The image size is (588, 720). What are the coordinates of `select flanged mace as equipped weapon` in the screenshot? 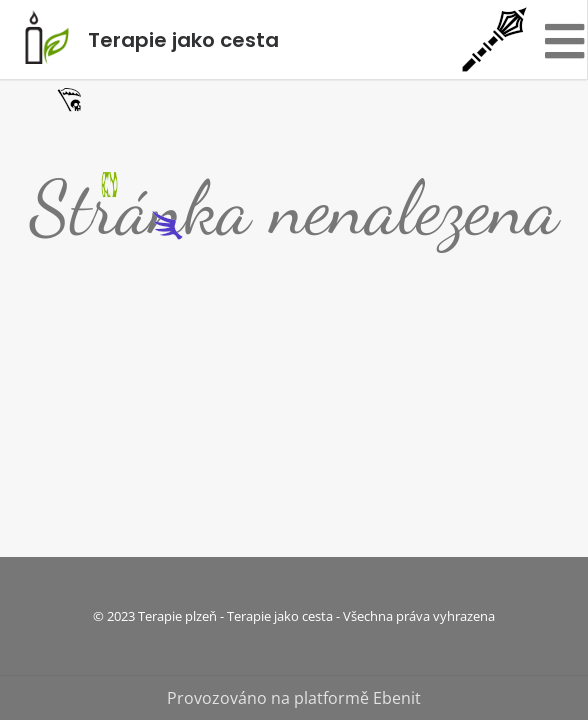 It's located at (495, 39).